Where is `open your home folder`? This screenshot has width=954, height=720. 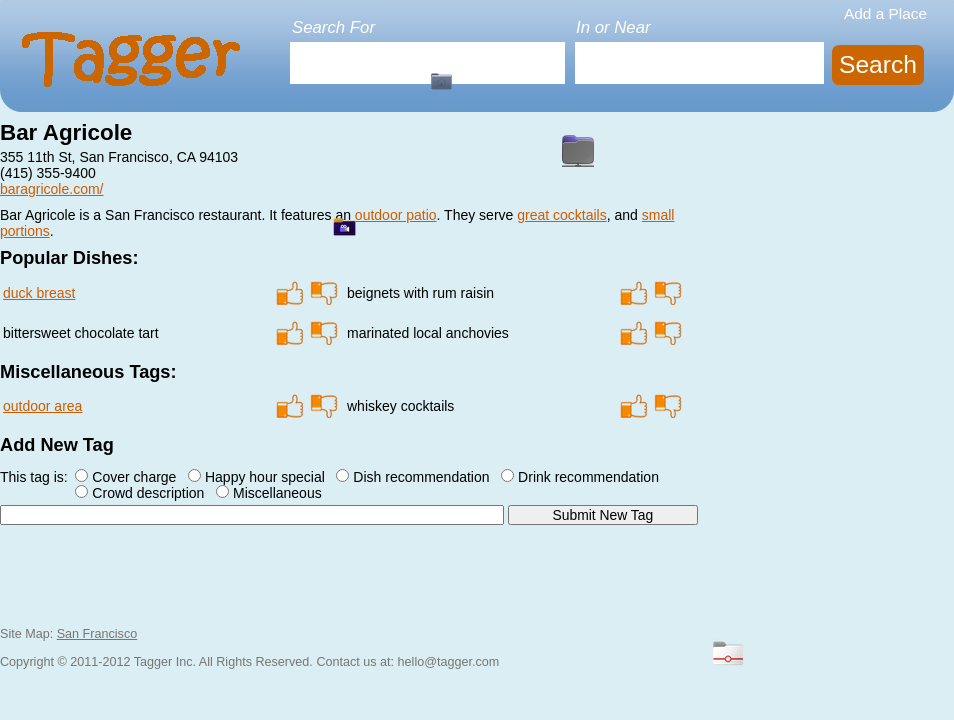 open your home folder is located at coordinates (441, 81).